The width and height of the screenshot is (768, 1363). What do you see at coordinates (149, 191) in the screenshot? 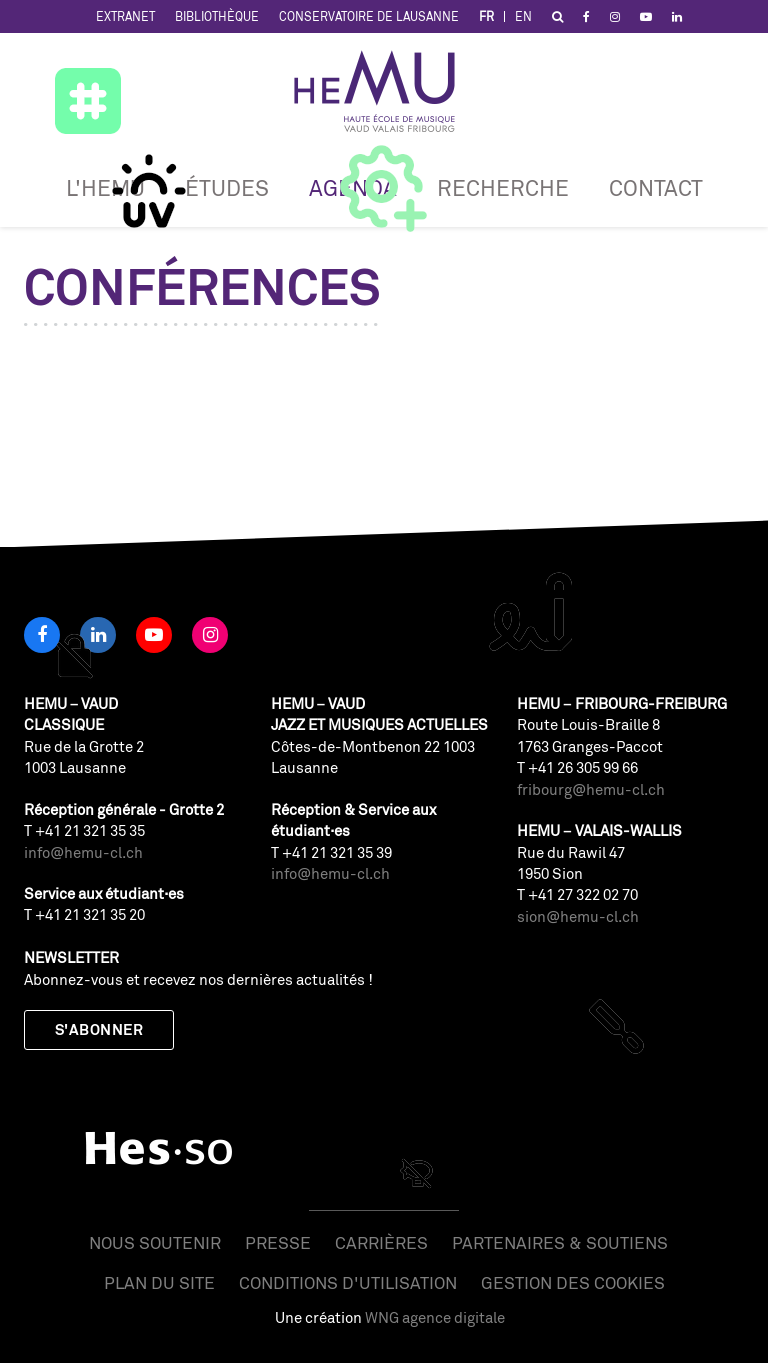
I see `view current UV index level` at bounding box center [149, 191].